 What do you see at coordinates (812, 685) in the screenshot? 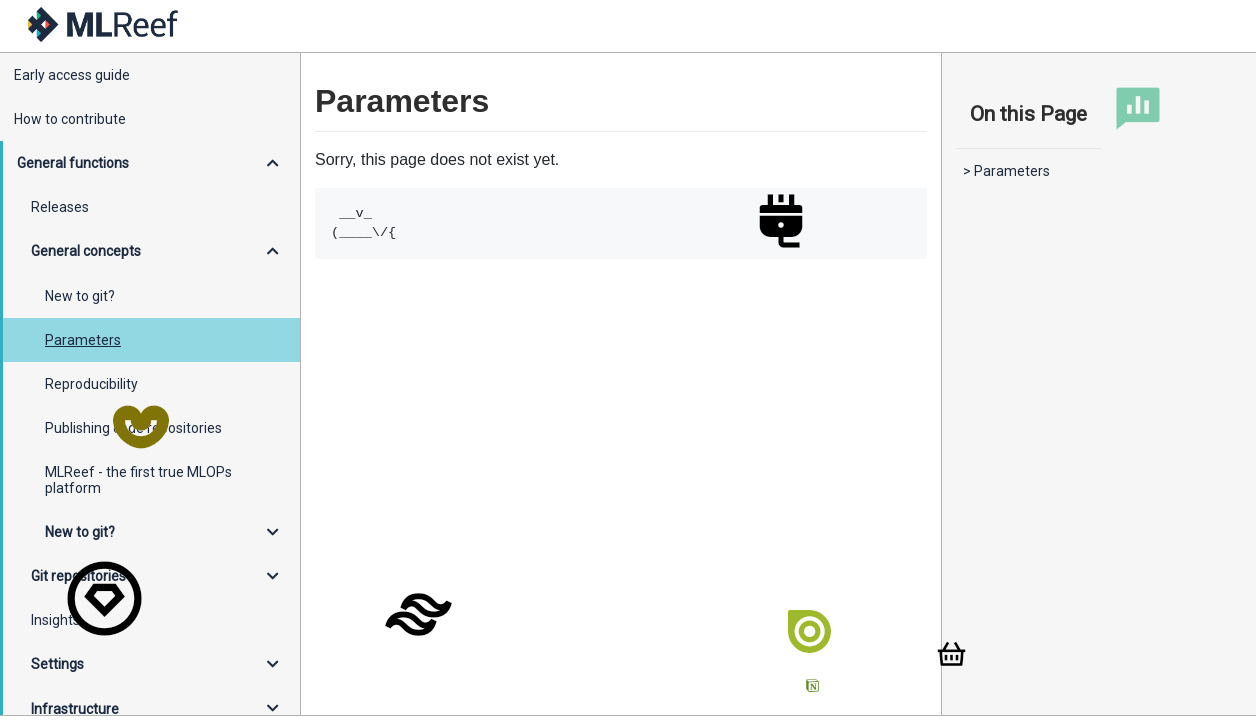
I see `open Notion app` at bounding box center [812, 685].